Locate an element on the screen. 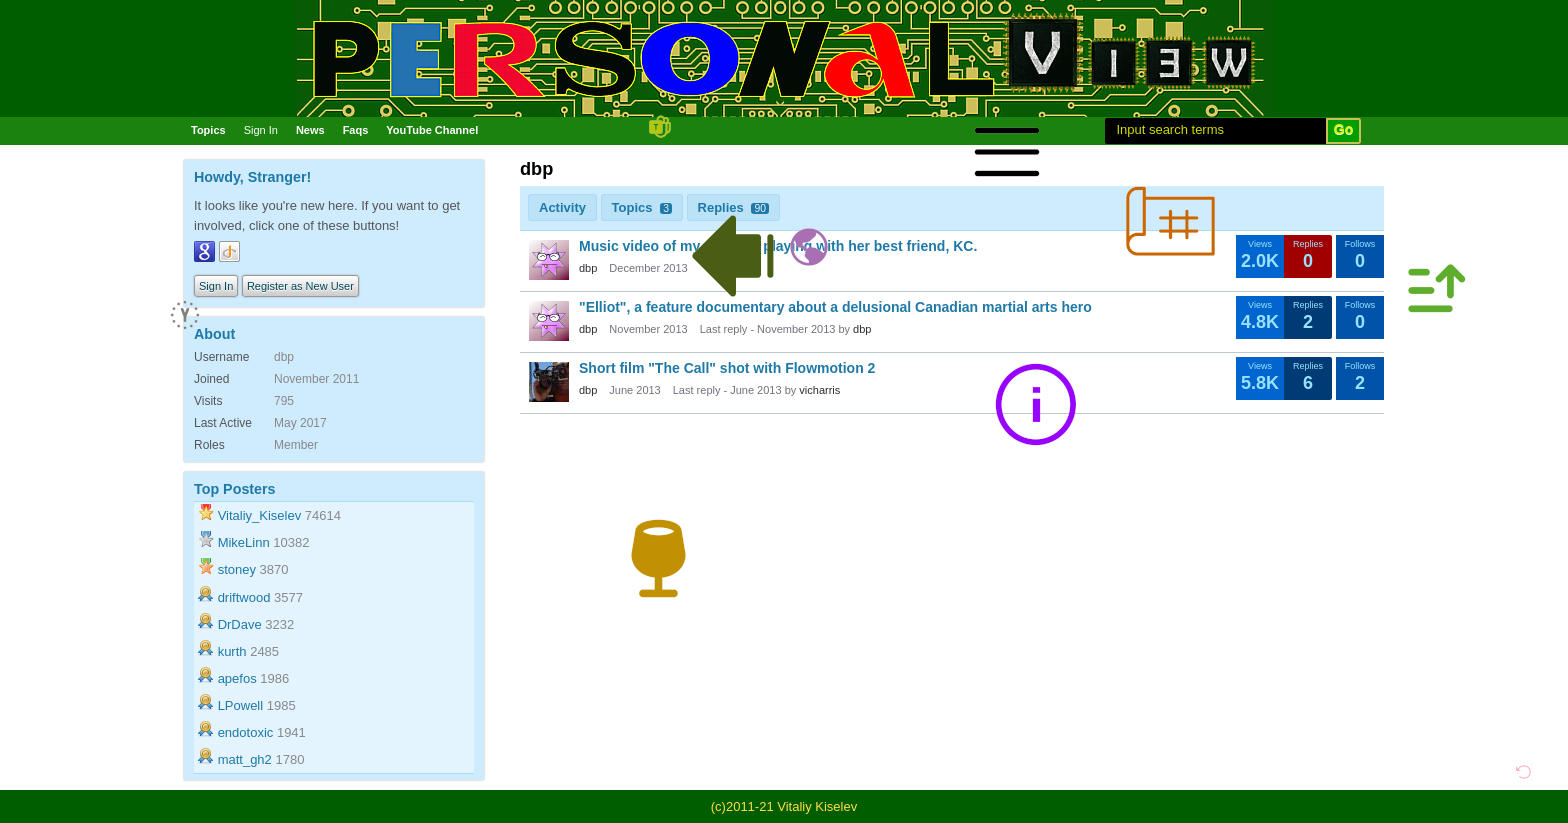 The image size is (1568, 823). open microsoft teams is located at coordinates (660, 127).